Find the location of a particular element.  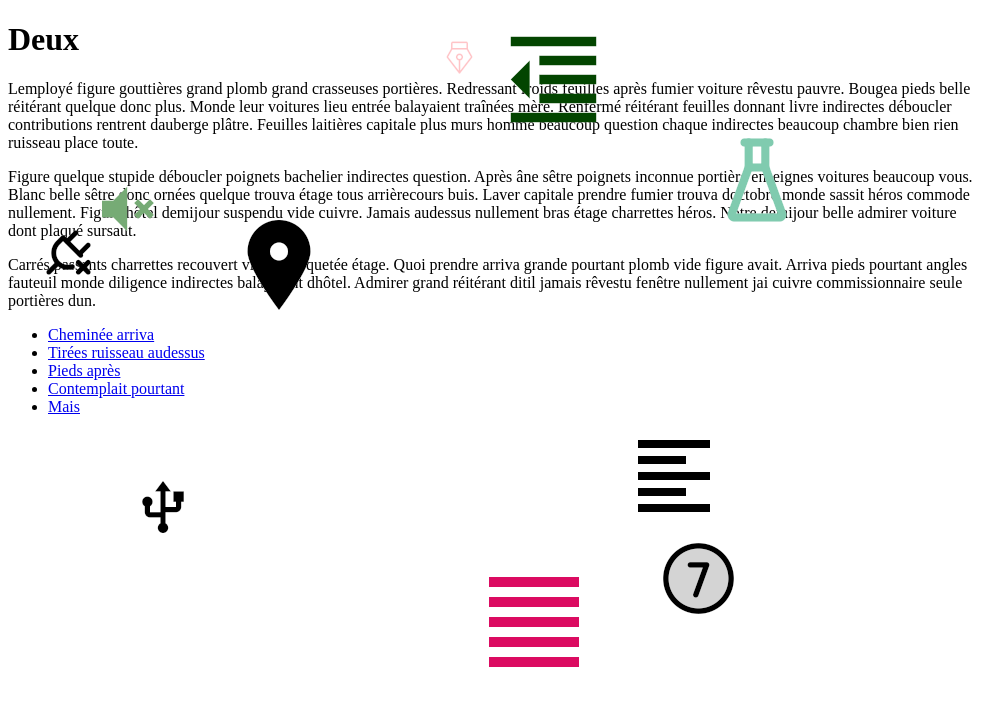

indicates step seven in a numbered process is located at coordinates (698, 578).